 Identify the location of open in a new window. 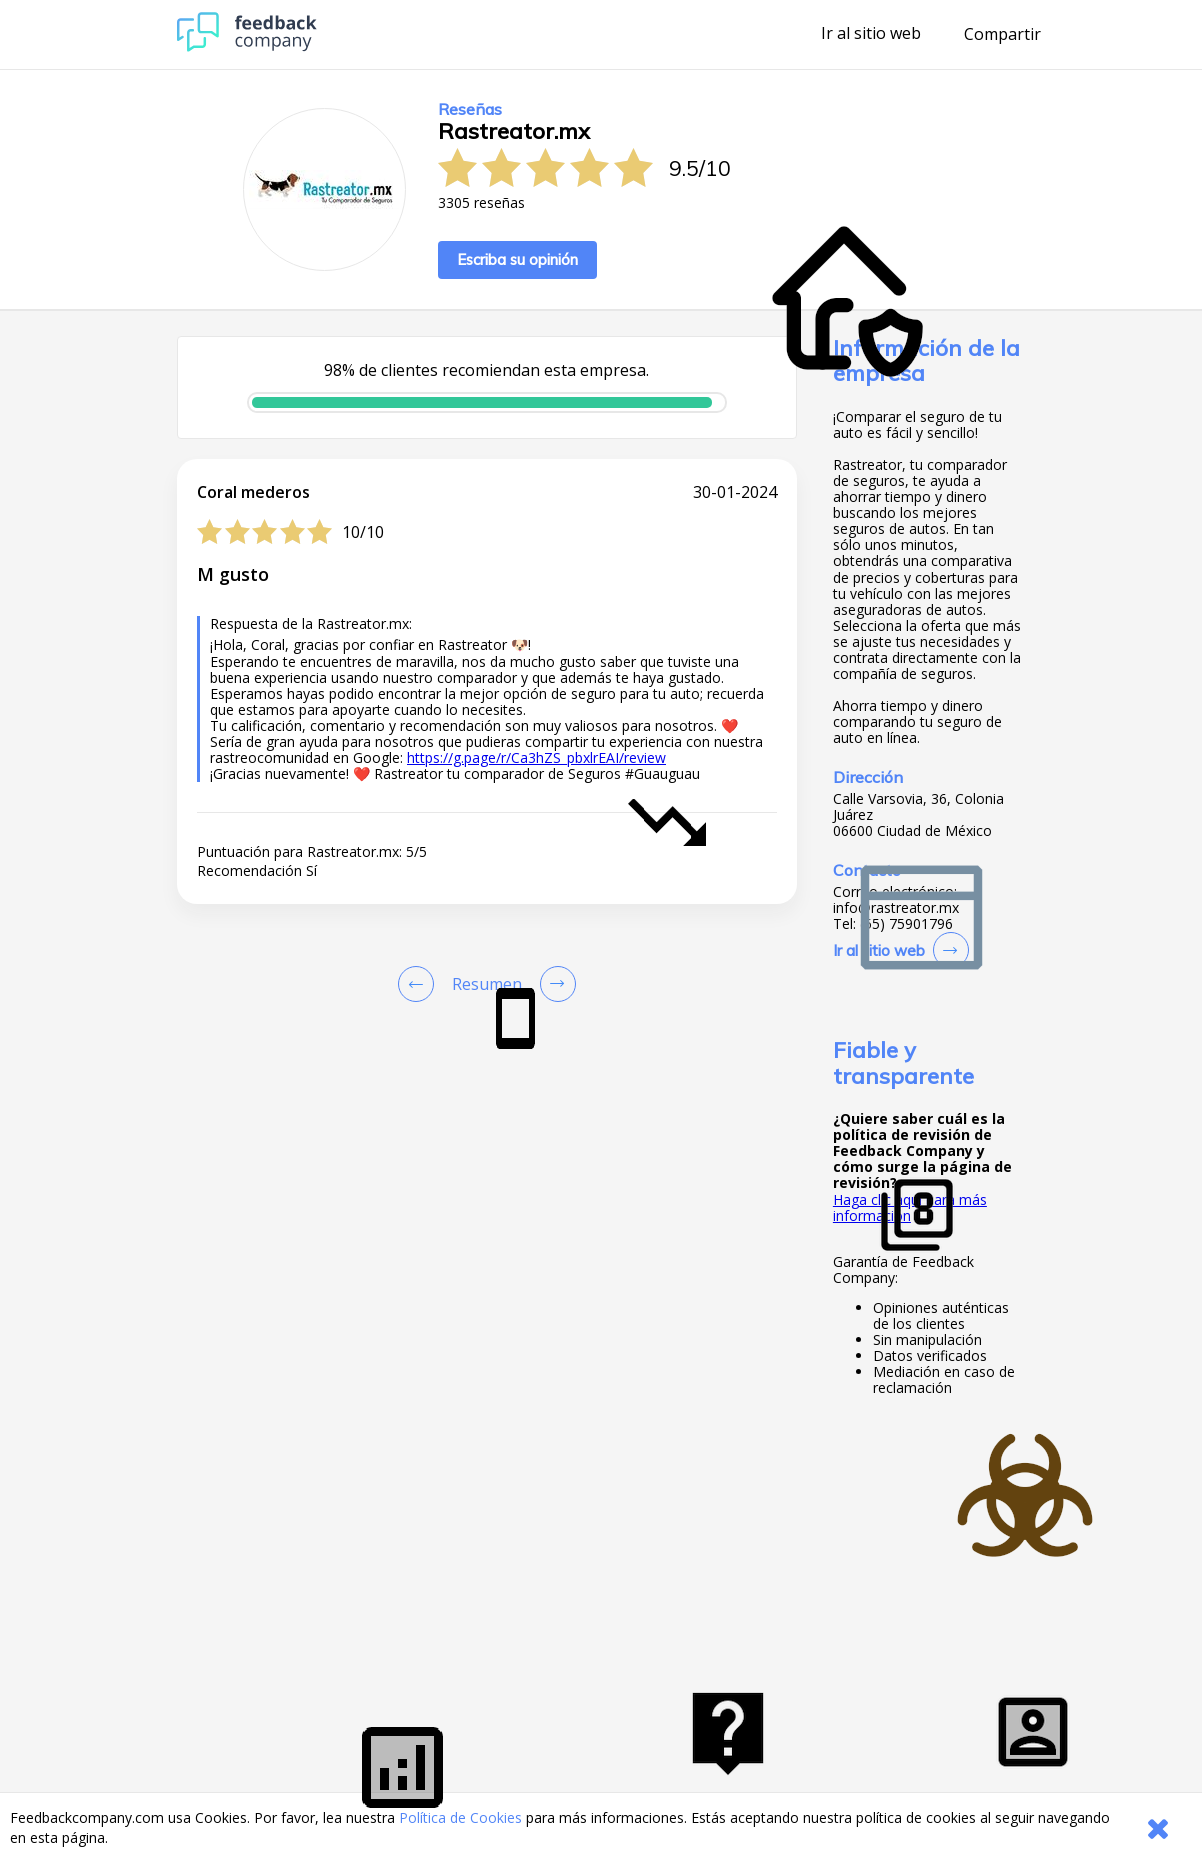
(921, 917).